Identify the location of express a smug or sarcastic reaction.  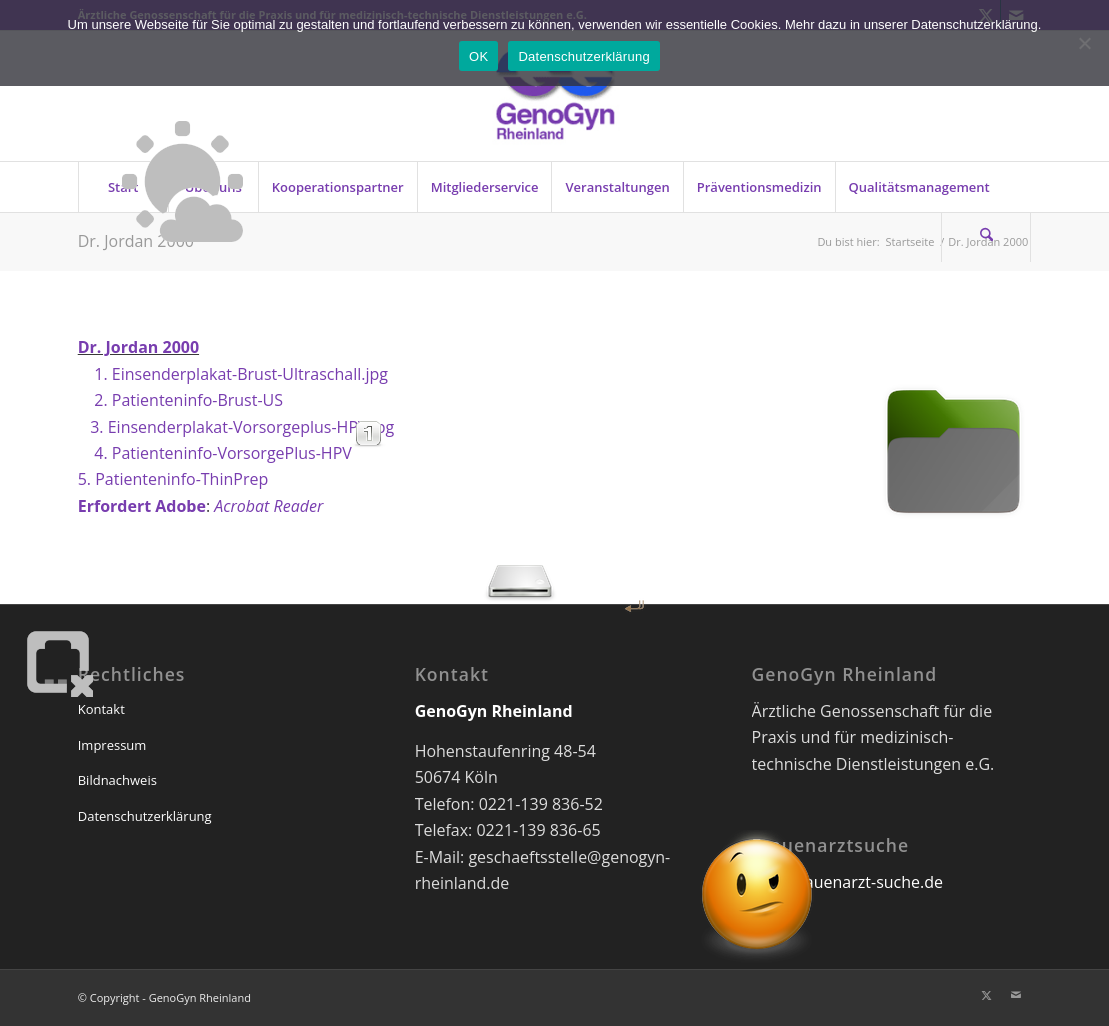
(757, 899).